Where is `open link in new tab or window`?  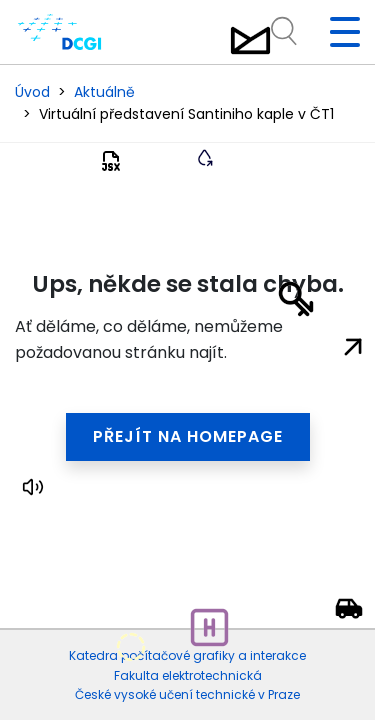
open link in new tab or window is located at coordinates (353, 347).